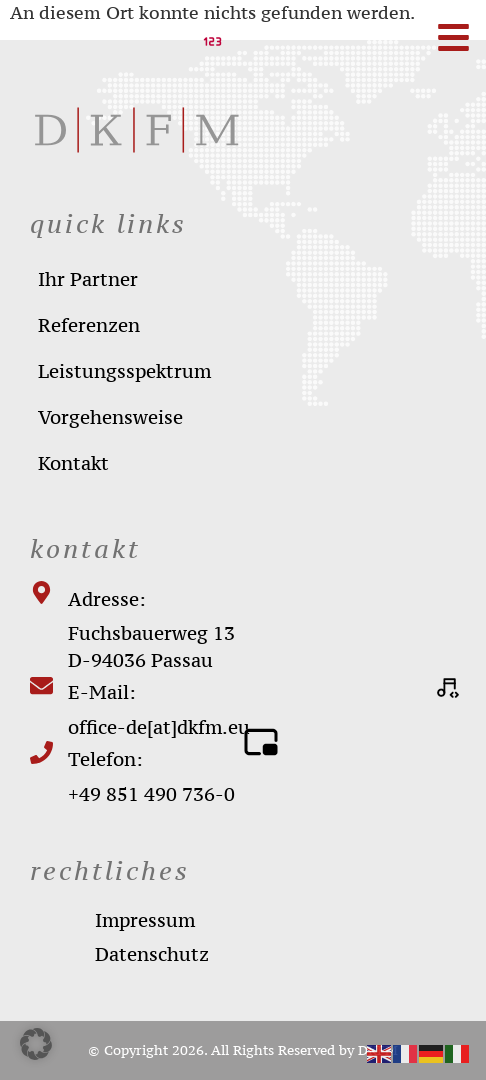  I want to click on enable picture-in-picture mode, so click(261, 742).